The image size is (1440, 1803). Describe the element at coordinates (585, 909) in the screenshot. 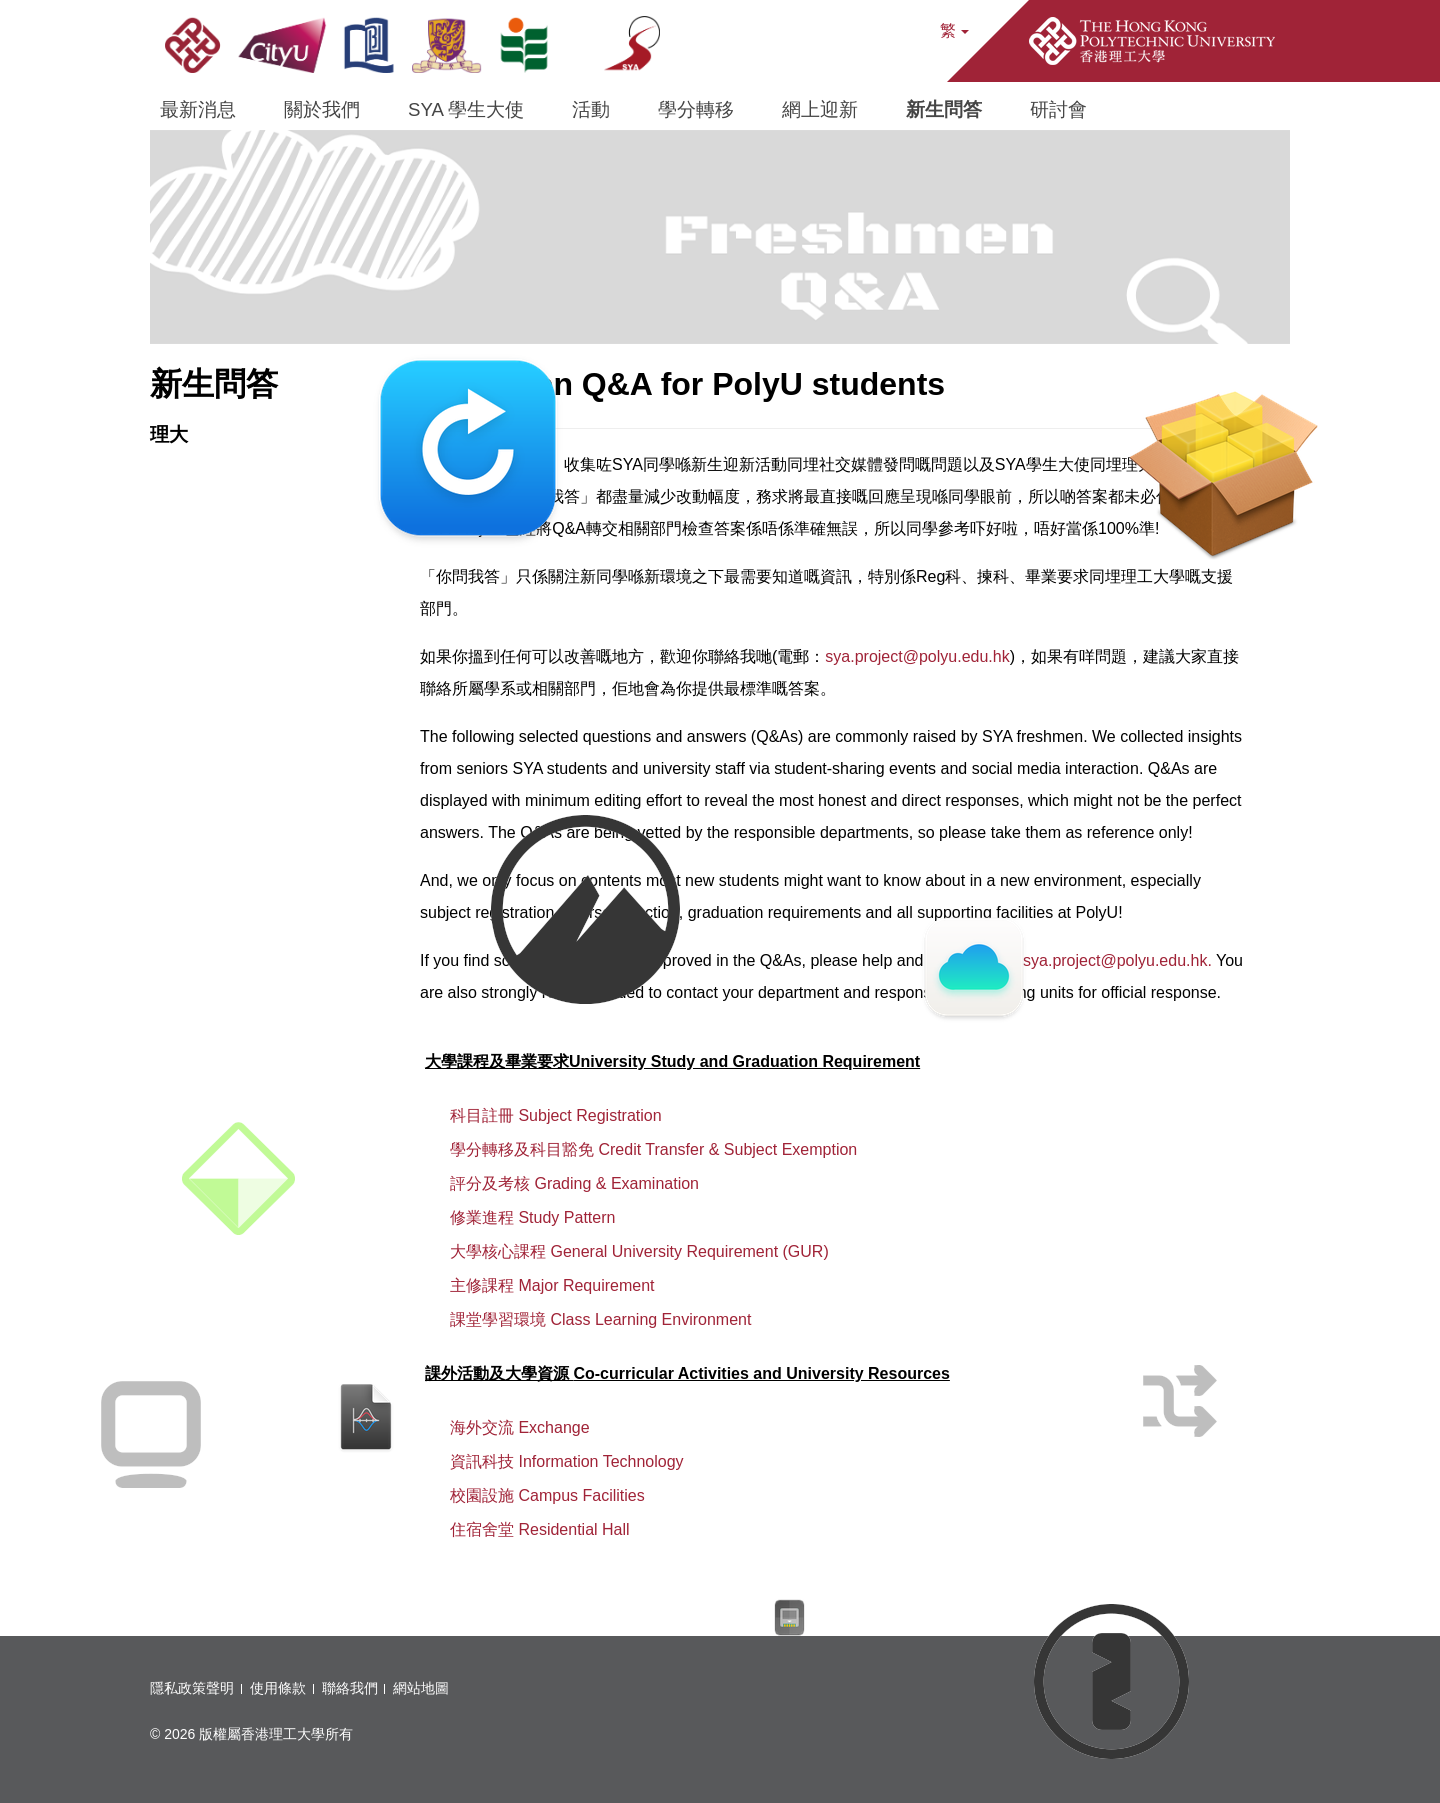

I see `launch cinnamon desktop environment` at that location.